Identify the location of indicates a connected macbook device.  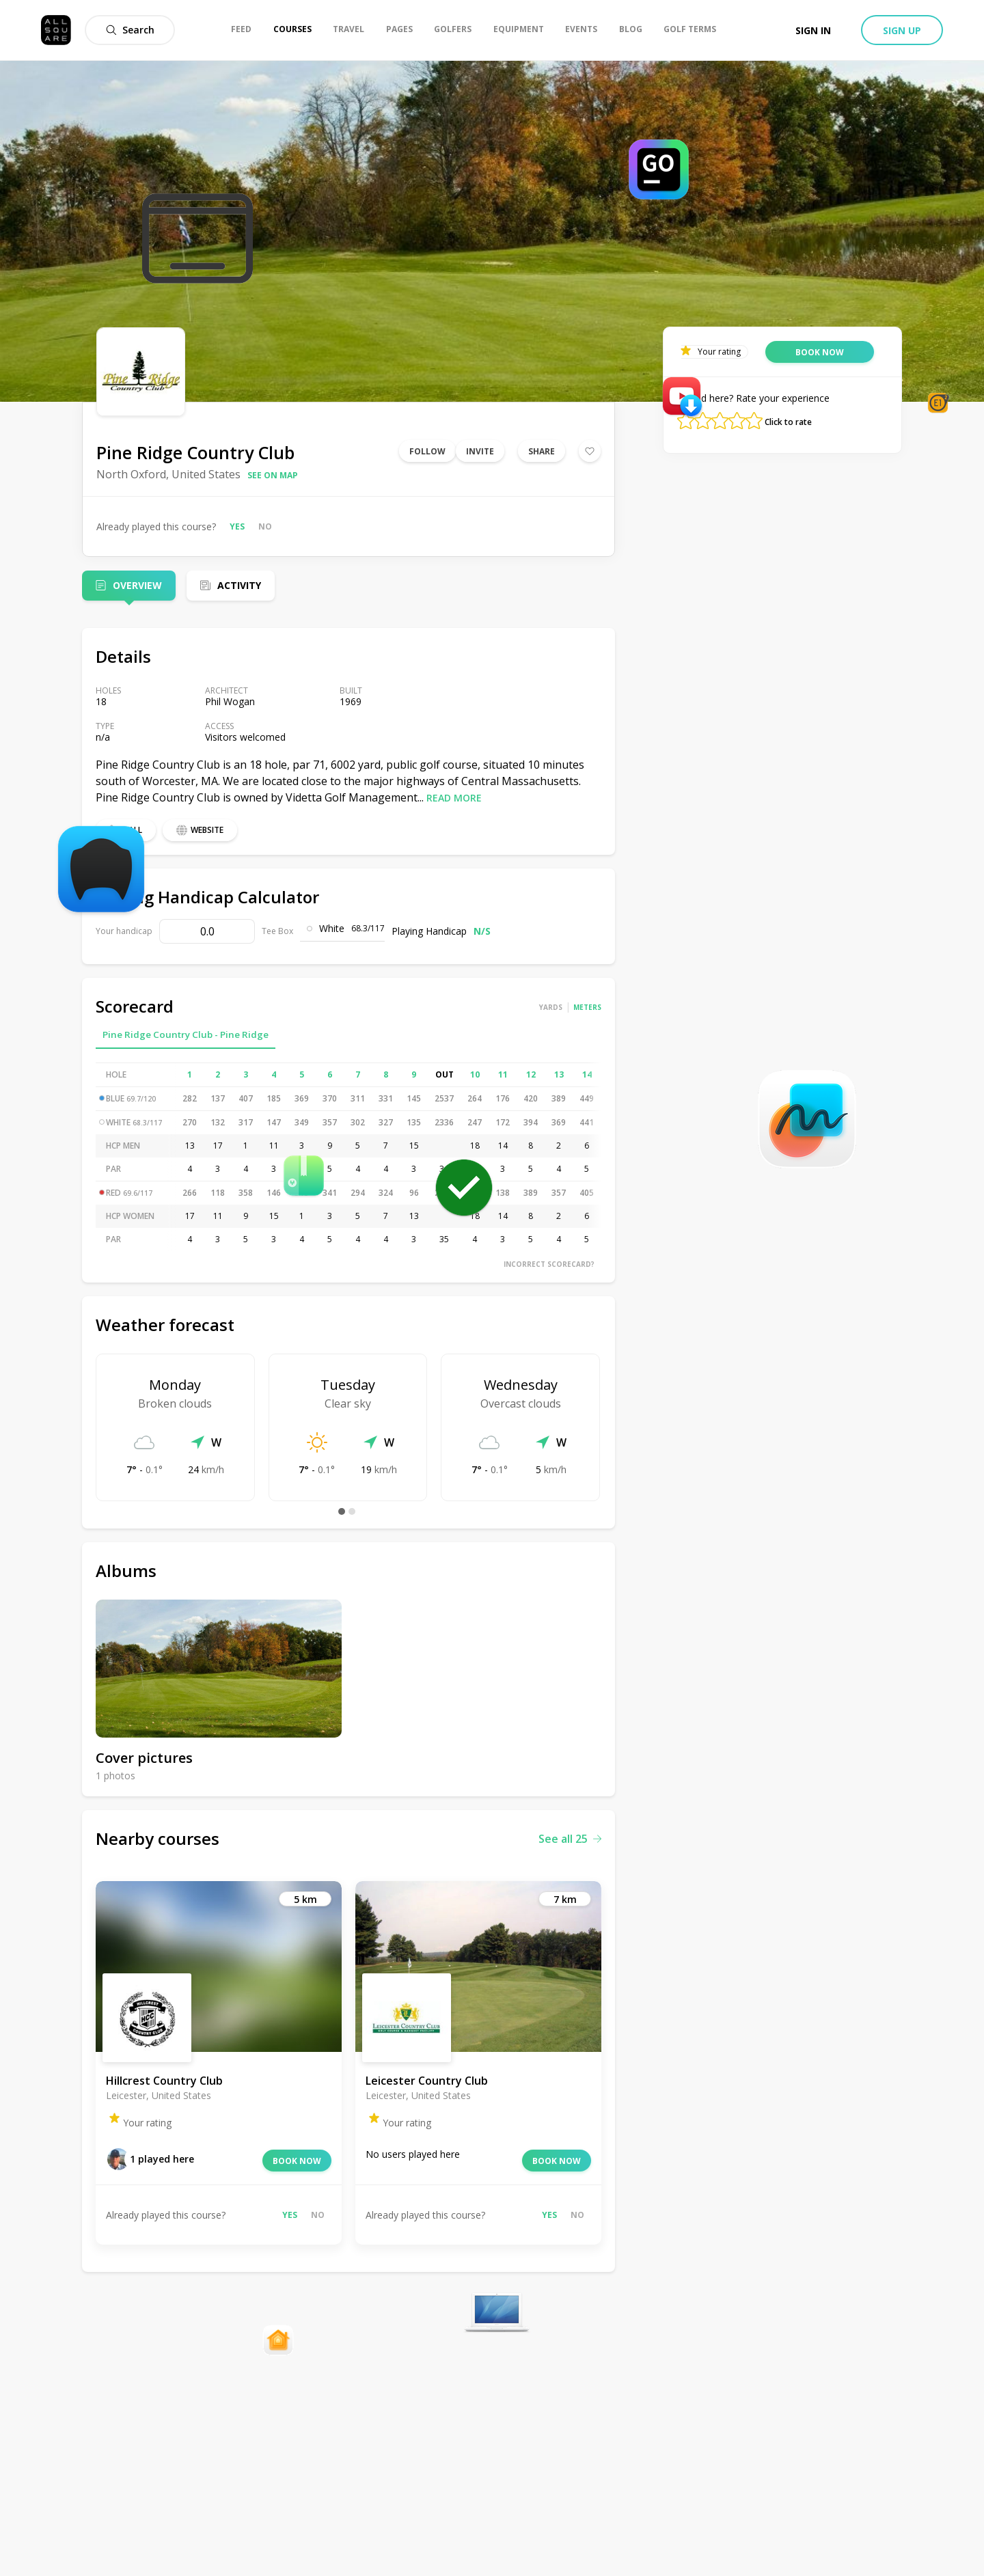
(497, 2309).